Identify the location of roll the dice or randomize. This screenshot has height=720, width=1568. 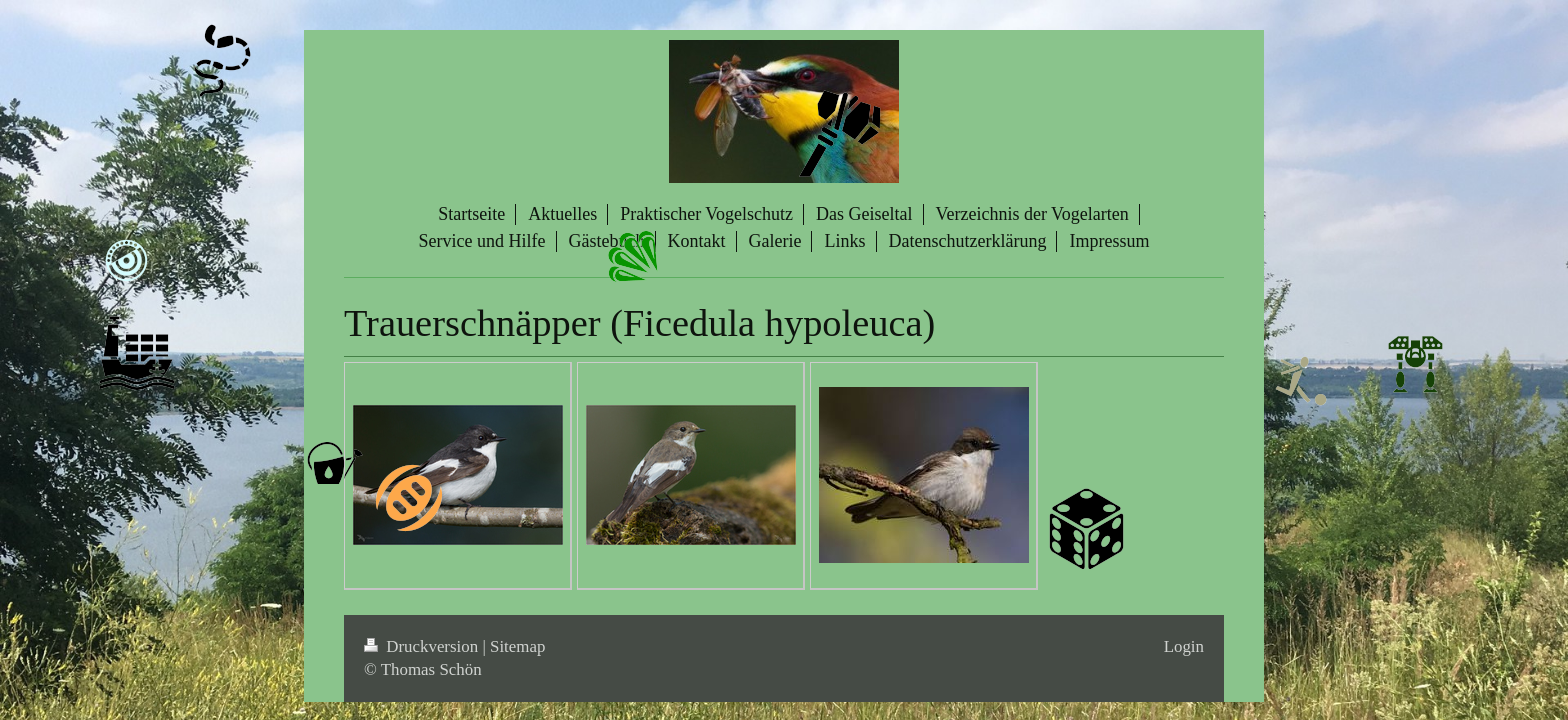
(1086, 529).